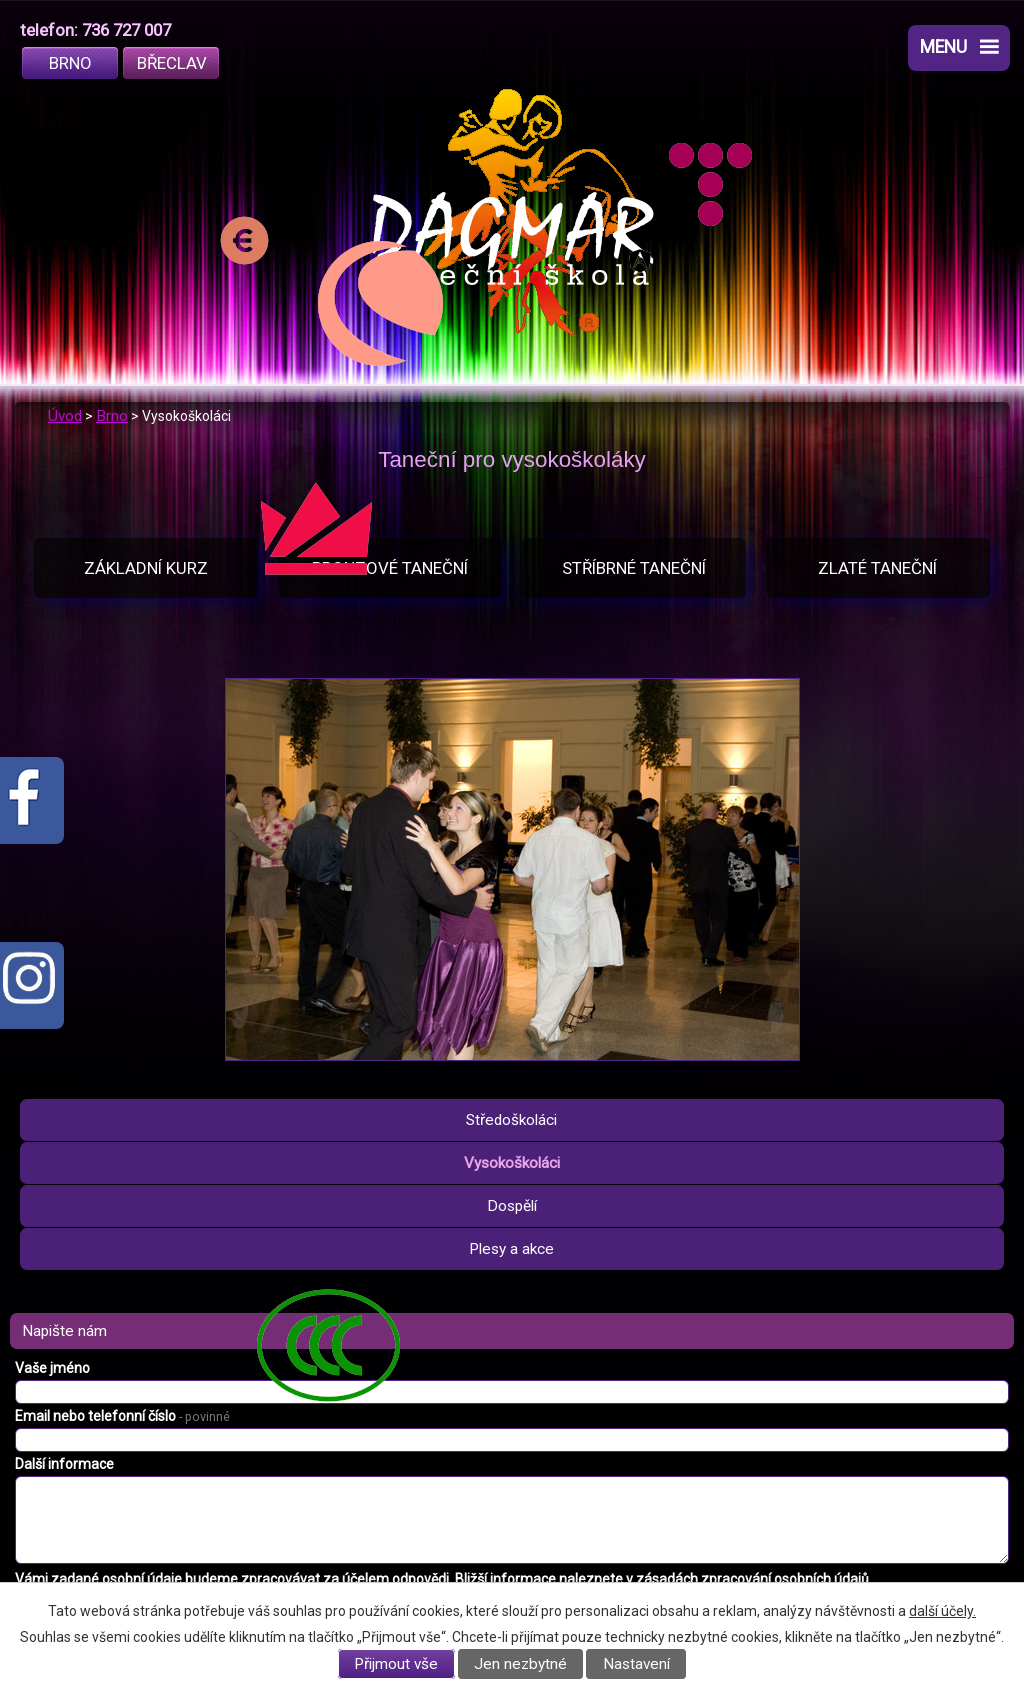  I want to click on angular framework logo, so click(640, 261).